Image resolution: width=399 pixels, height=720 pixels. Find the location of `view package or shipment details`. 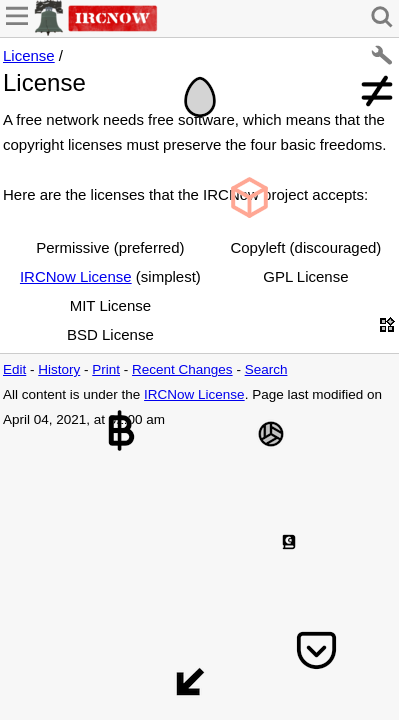

view package or shipment details is located at coordinates (249, 197).